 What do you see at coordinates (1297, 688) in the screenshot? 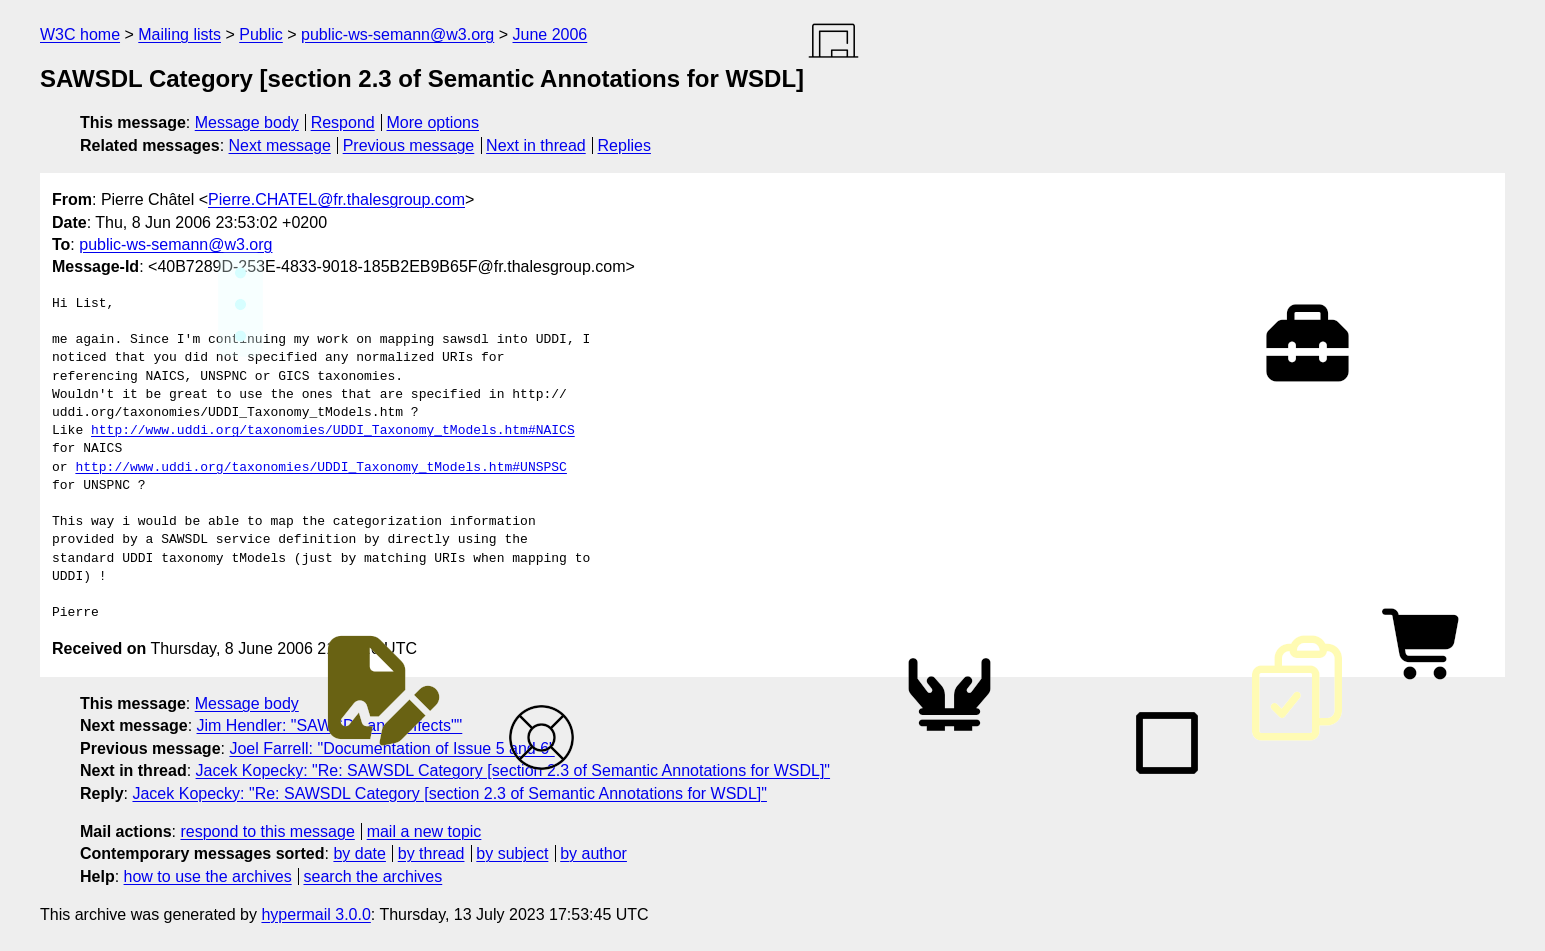
I see `mark task or document as complete` at bounding box center [1297, 688].